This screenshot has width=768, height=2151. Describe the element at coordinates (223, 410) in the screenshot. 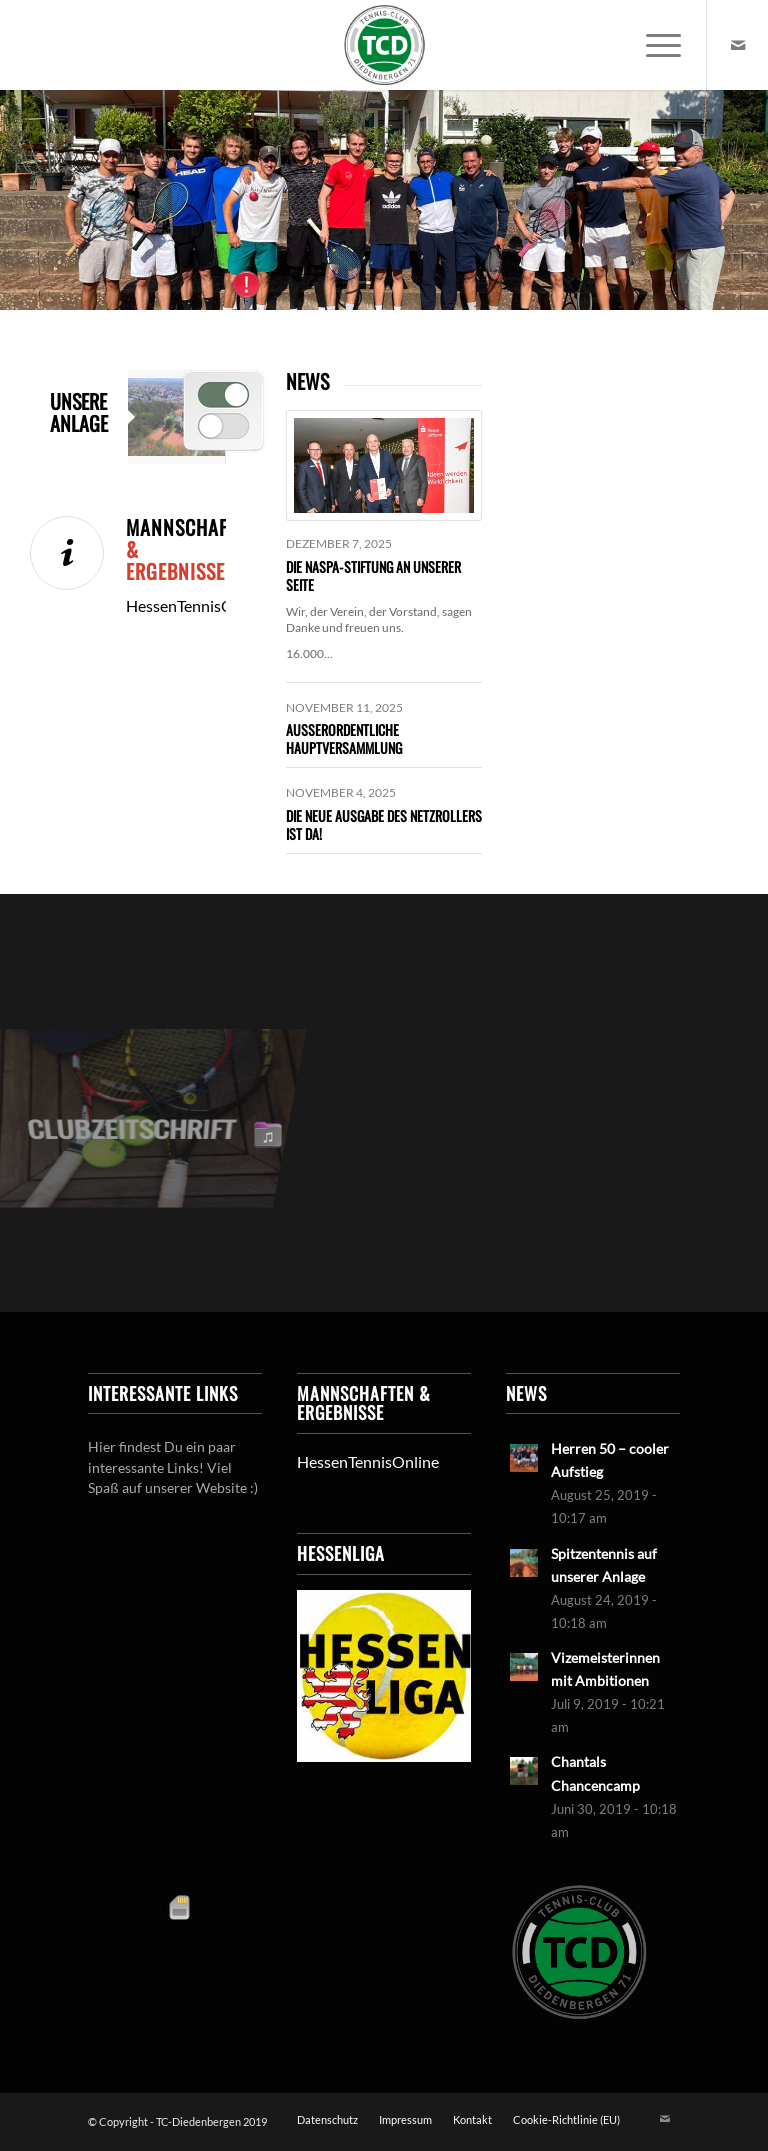

I see `open desktop preferences or settings` at that location.